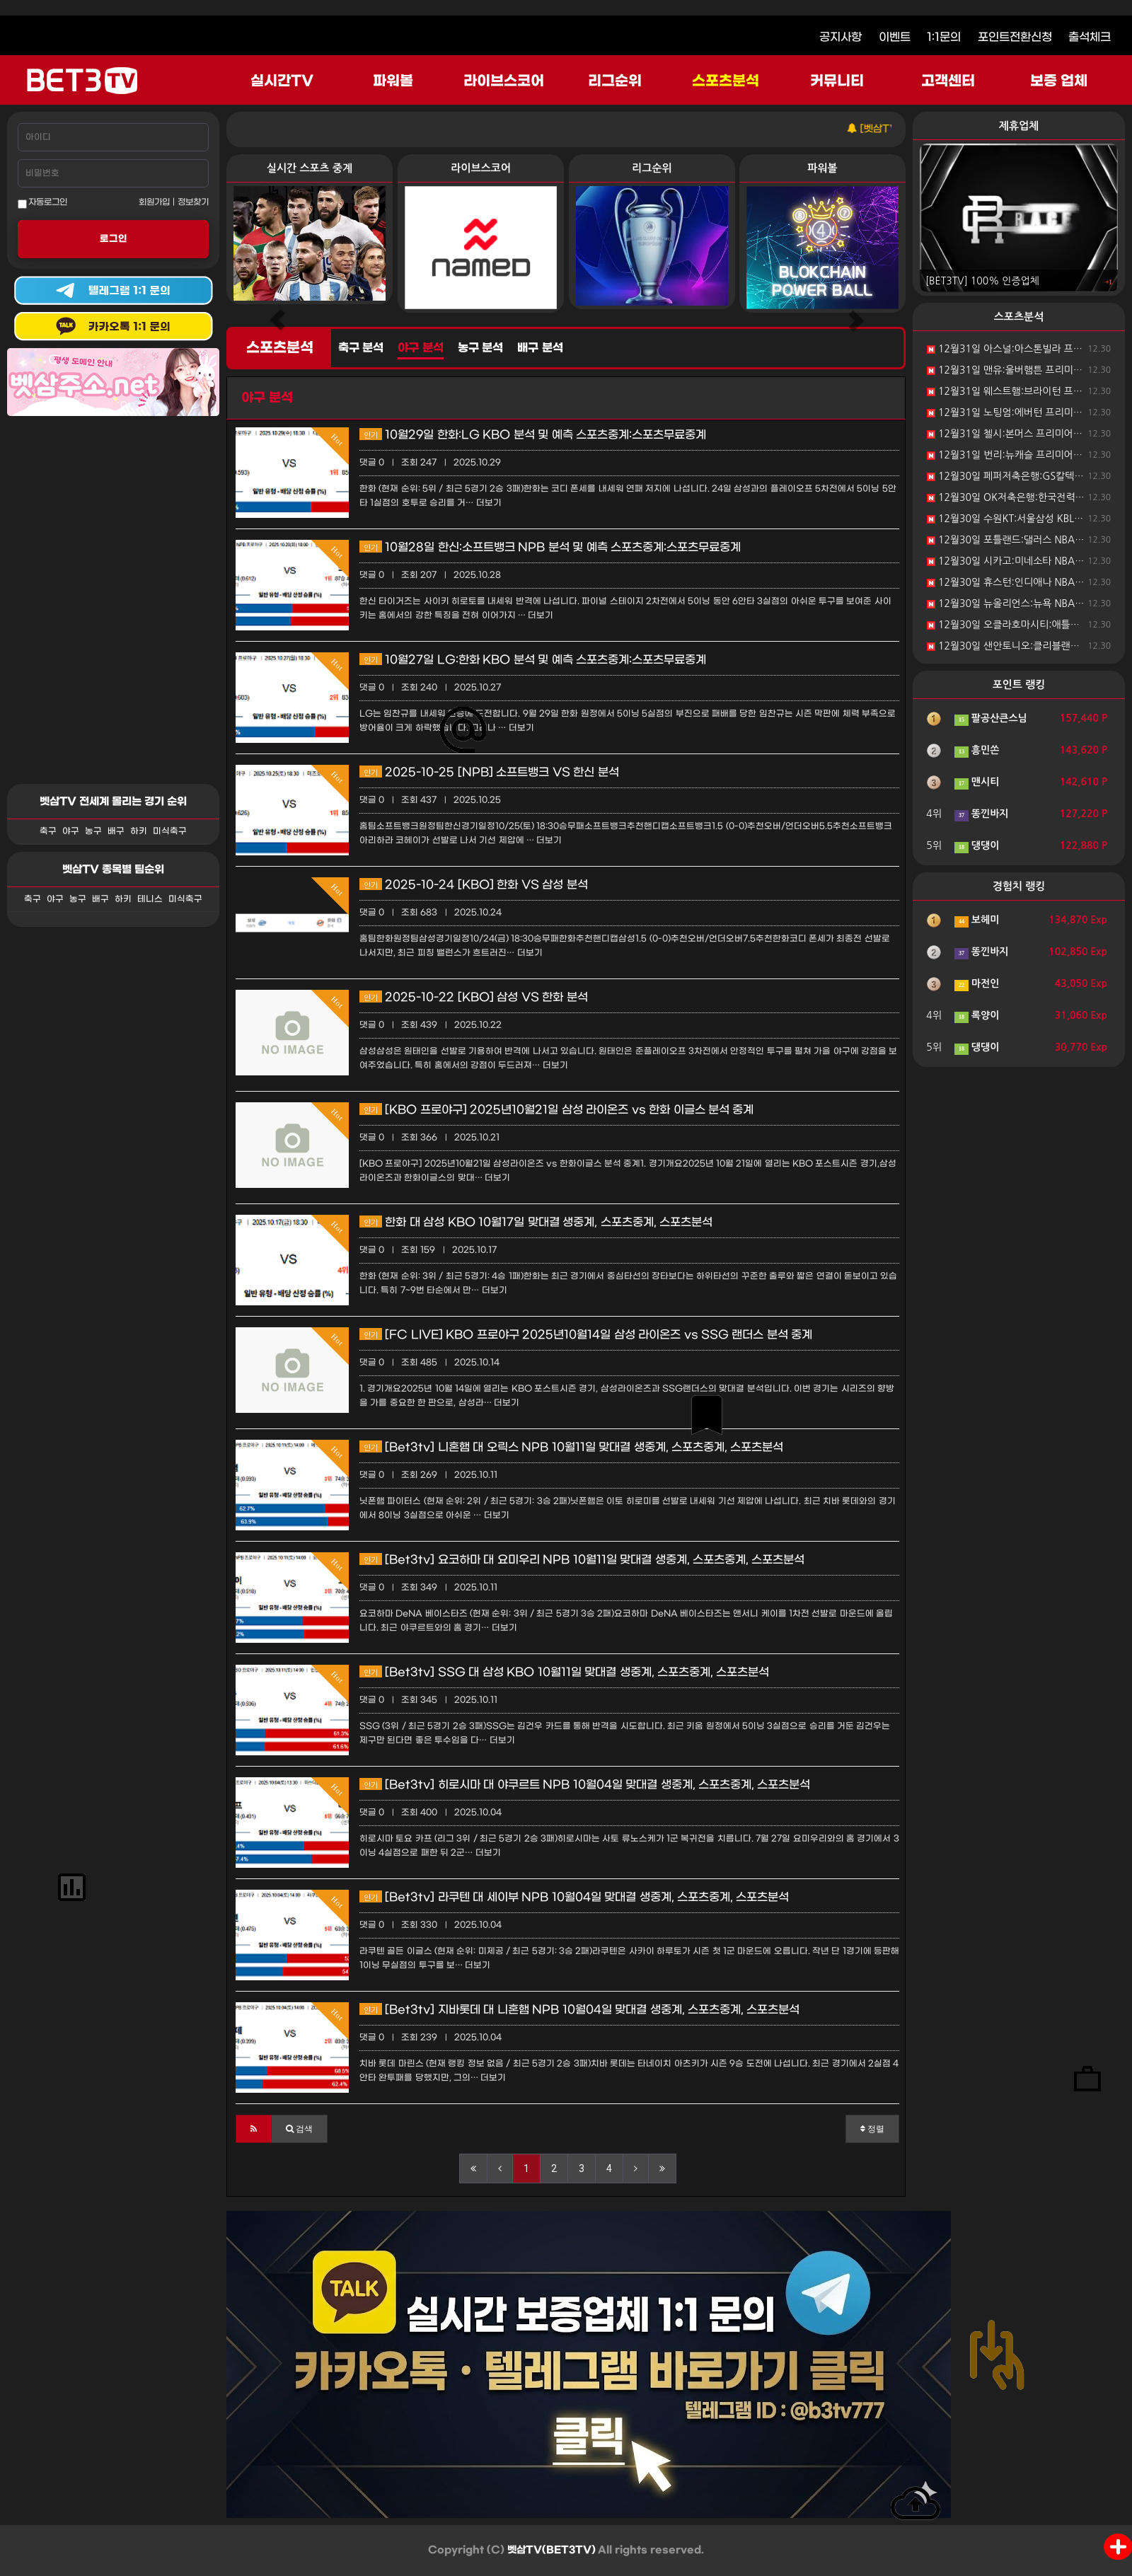  Describe the element at coordinates (993, 2355) in the screenshot. I see `withdraw funds or cash out` at that location.